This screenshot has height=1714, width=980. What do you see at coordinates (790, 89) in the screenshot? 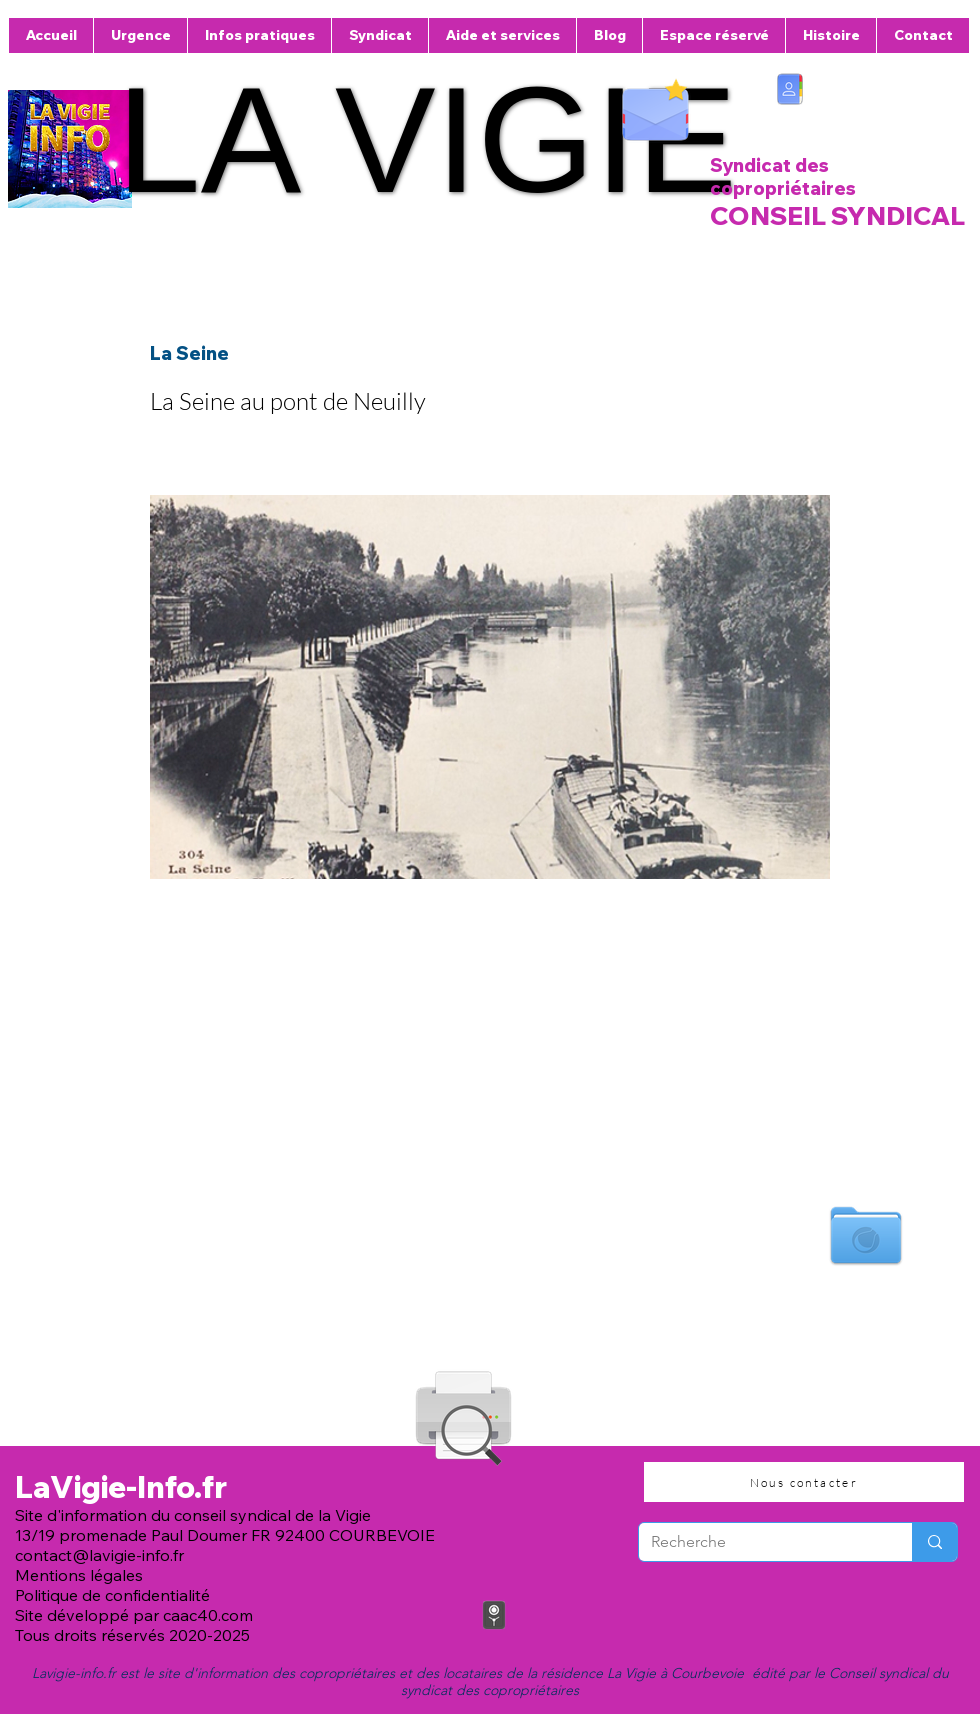
I see `open the contacts app` at bounding box center [790, 89].